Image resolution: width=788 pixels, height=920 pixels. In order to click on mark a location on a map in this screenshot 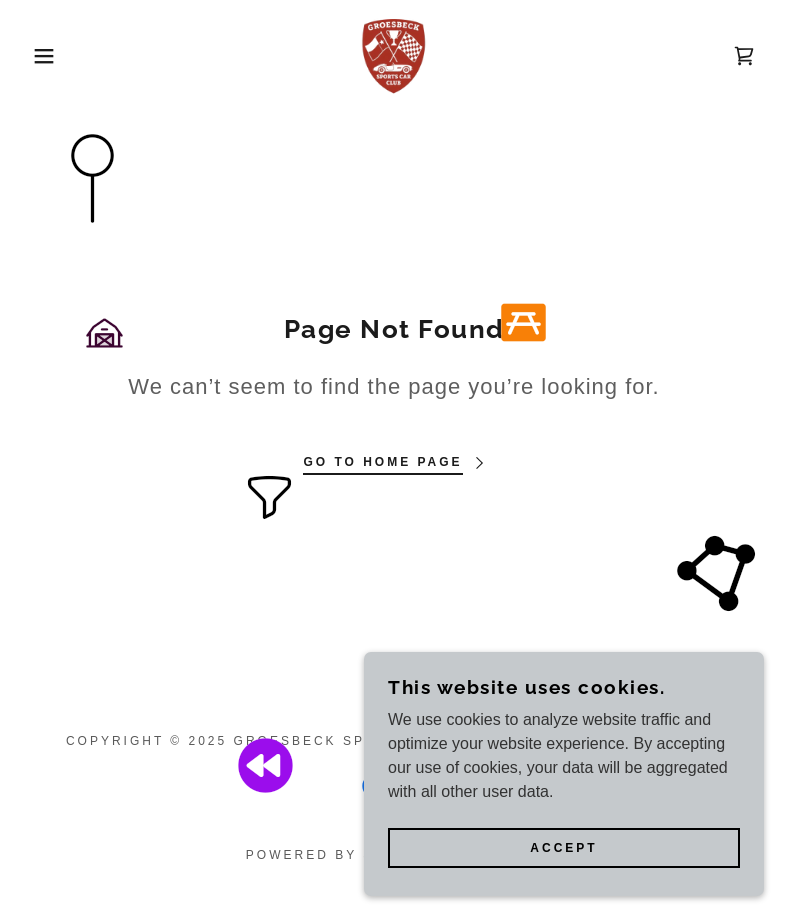, I will do `click(92, 178)`.